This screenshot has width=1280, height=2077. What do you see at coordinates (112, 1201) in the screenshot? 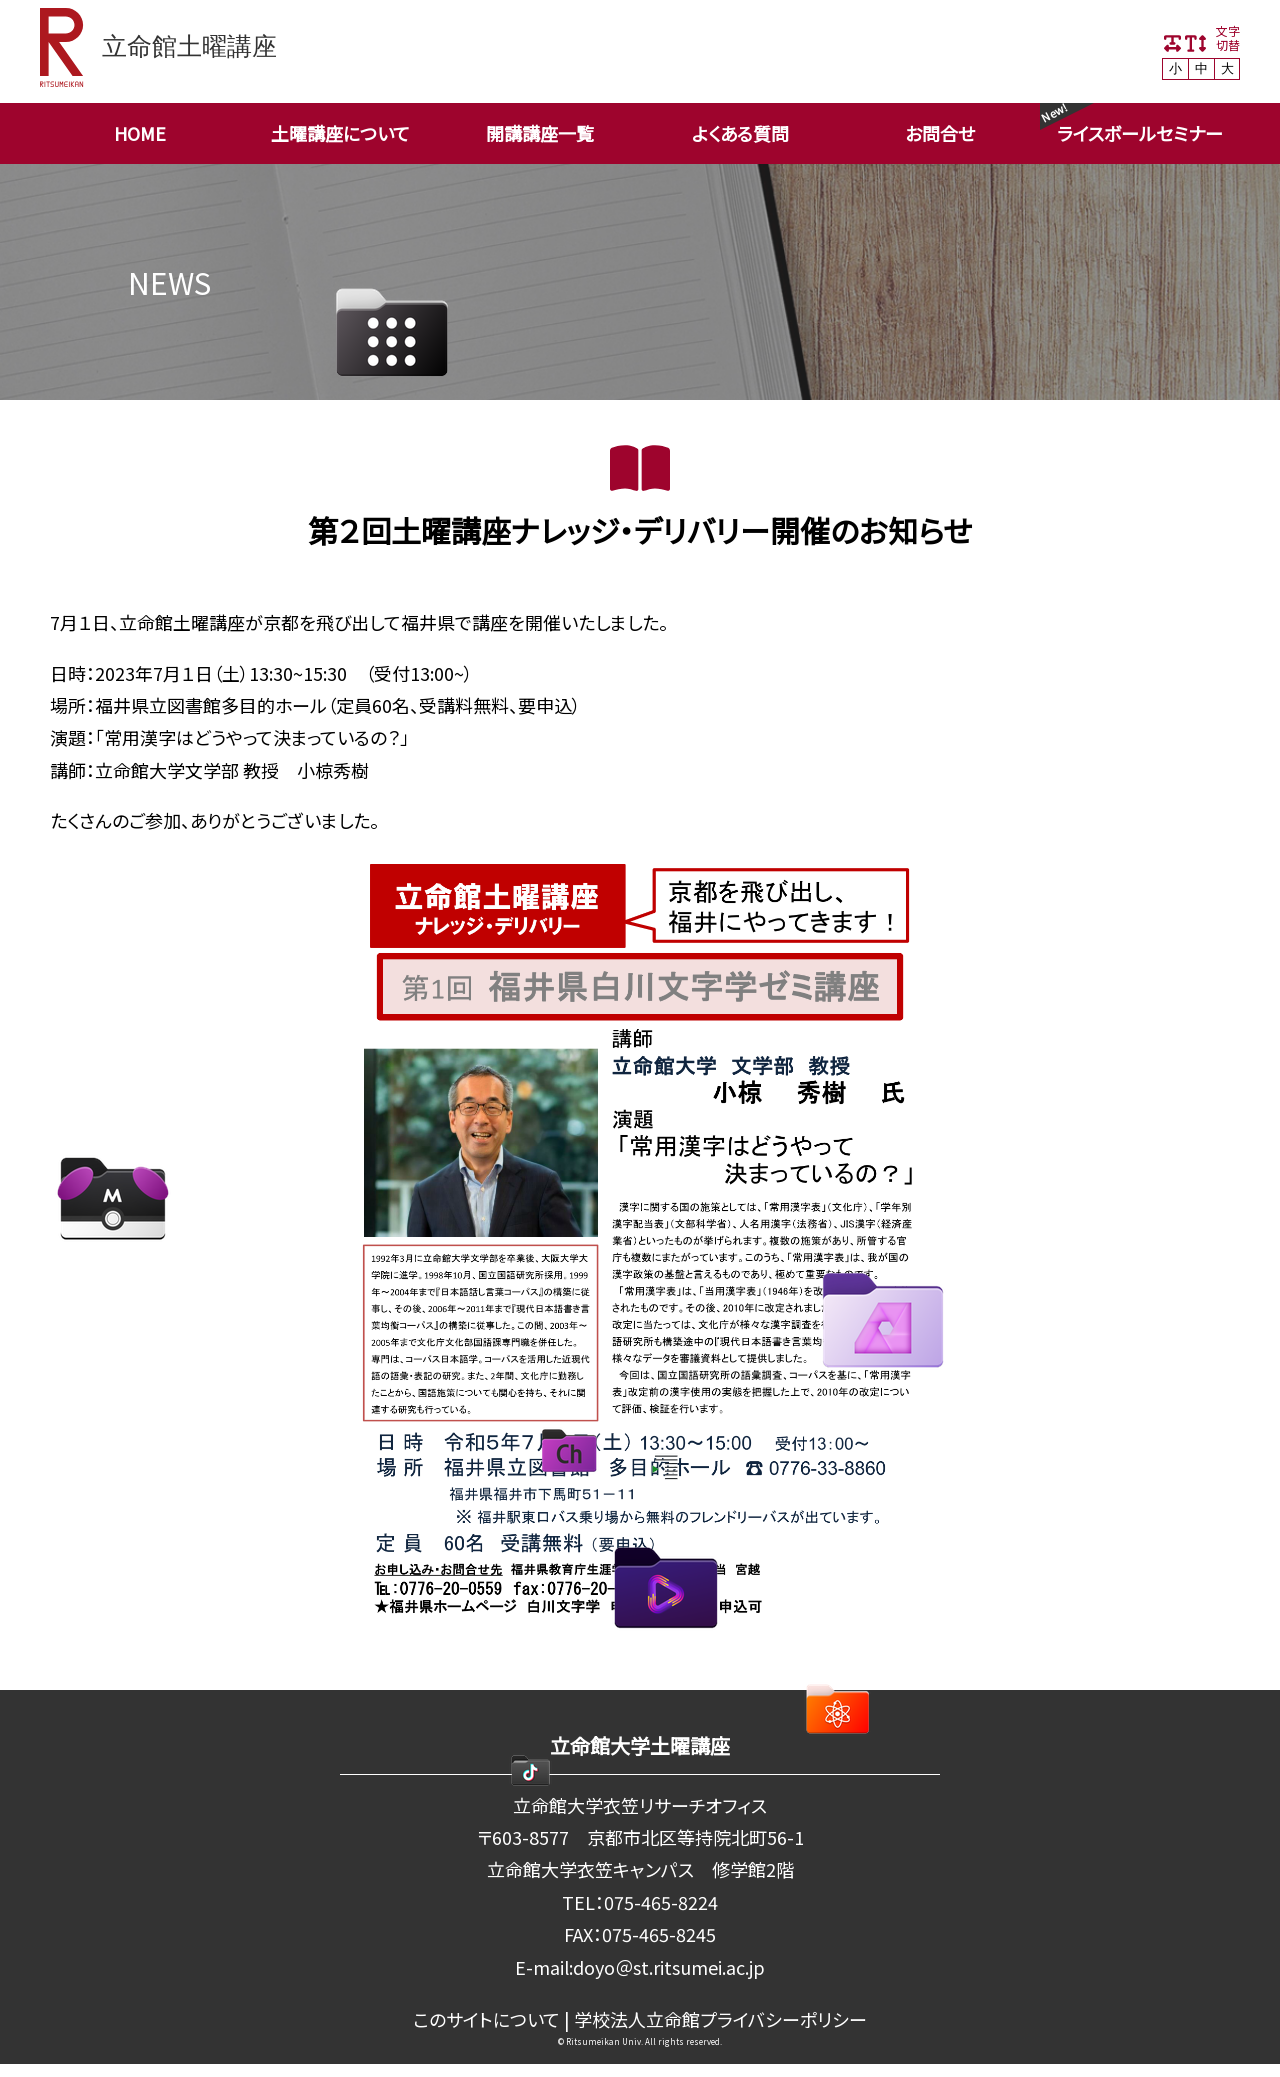
I see `open pokémon master ball themed folder` at bounding box center [112, 1201].